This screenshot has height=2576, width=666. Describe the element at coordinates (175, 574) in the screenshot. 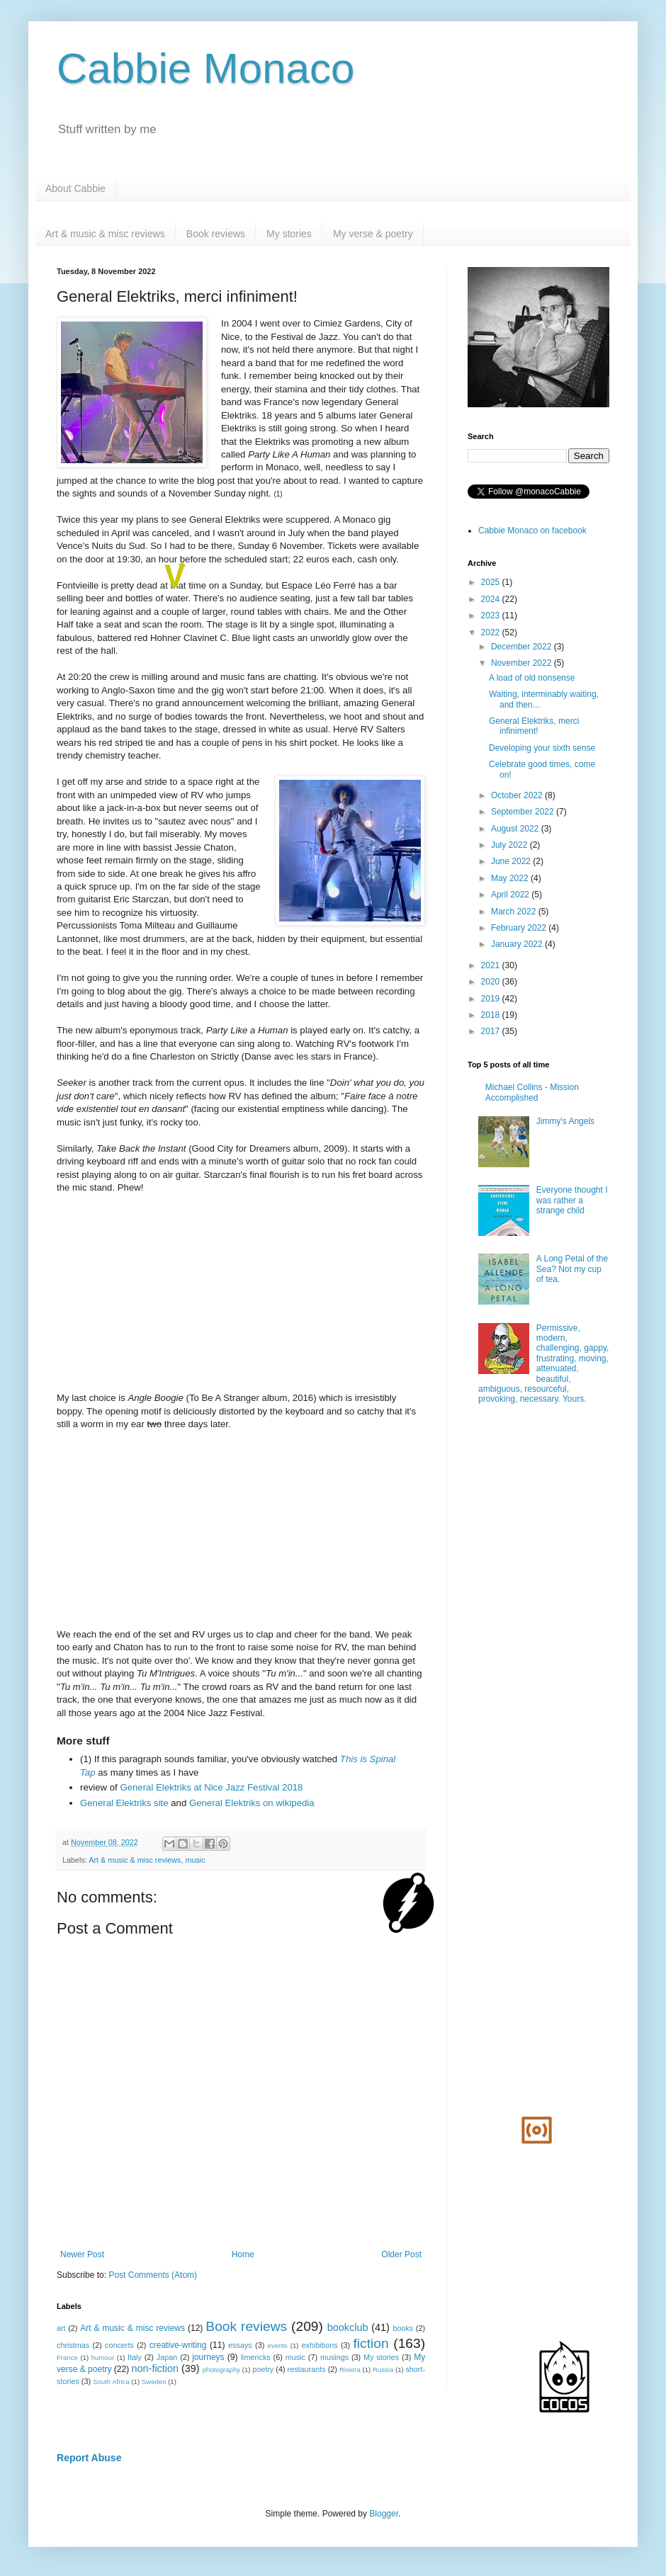

I see `visit the Vector Logo Zone website` at that location.